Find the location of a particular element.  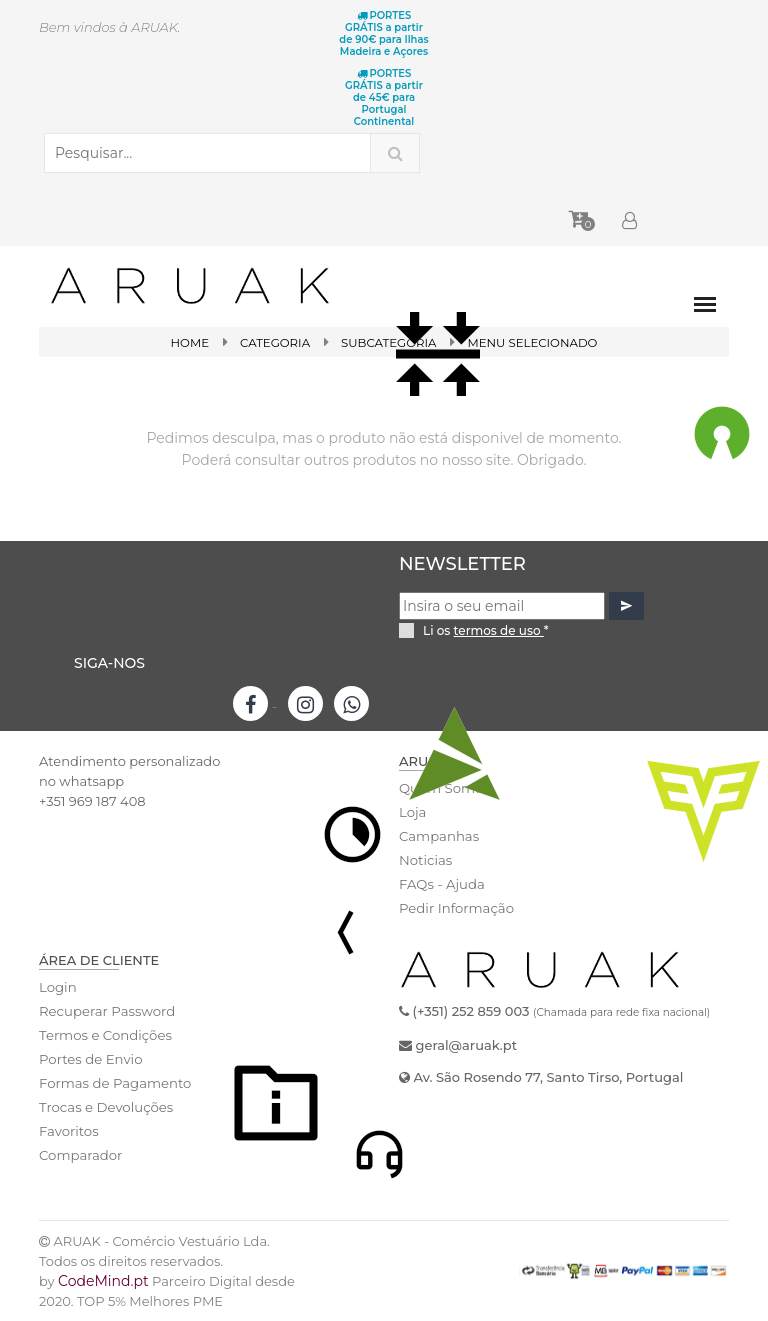

contact customer support is located at coordinates (379, 1153).